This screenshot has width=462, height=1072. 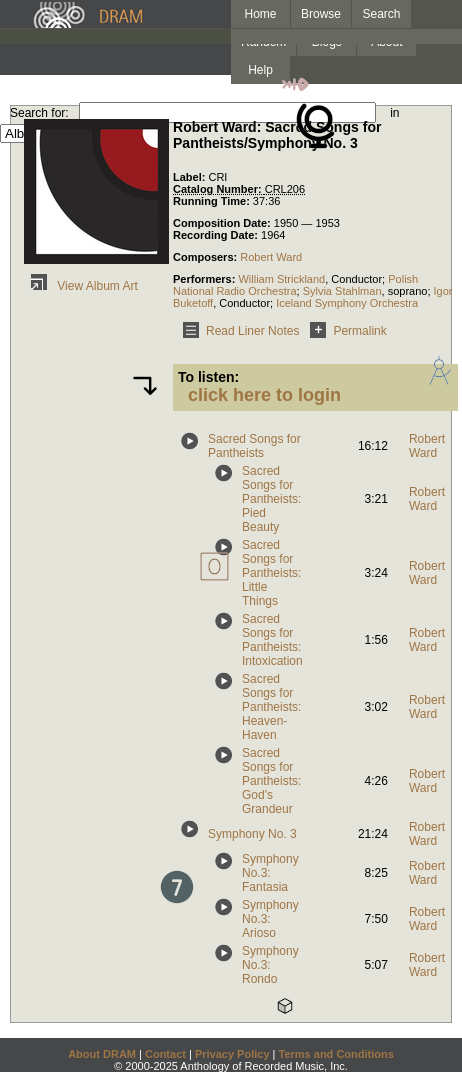 What do you see at coordinates (295, 84) in the screenshot?
I see `indicates empty state or no results found` at bounding box center [295, 84].